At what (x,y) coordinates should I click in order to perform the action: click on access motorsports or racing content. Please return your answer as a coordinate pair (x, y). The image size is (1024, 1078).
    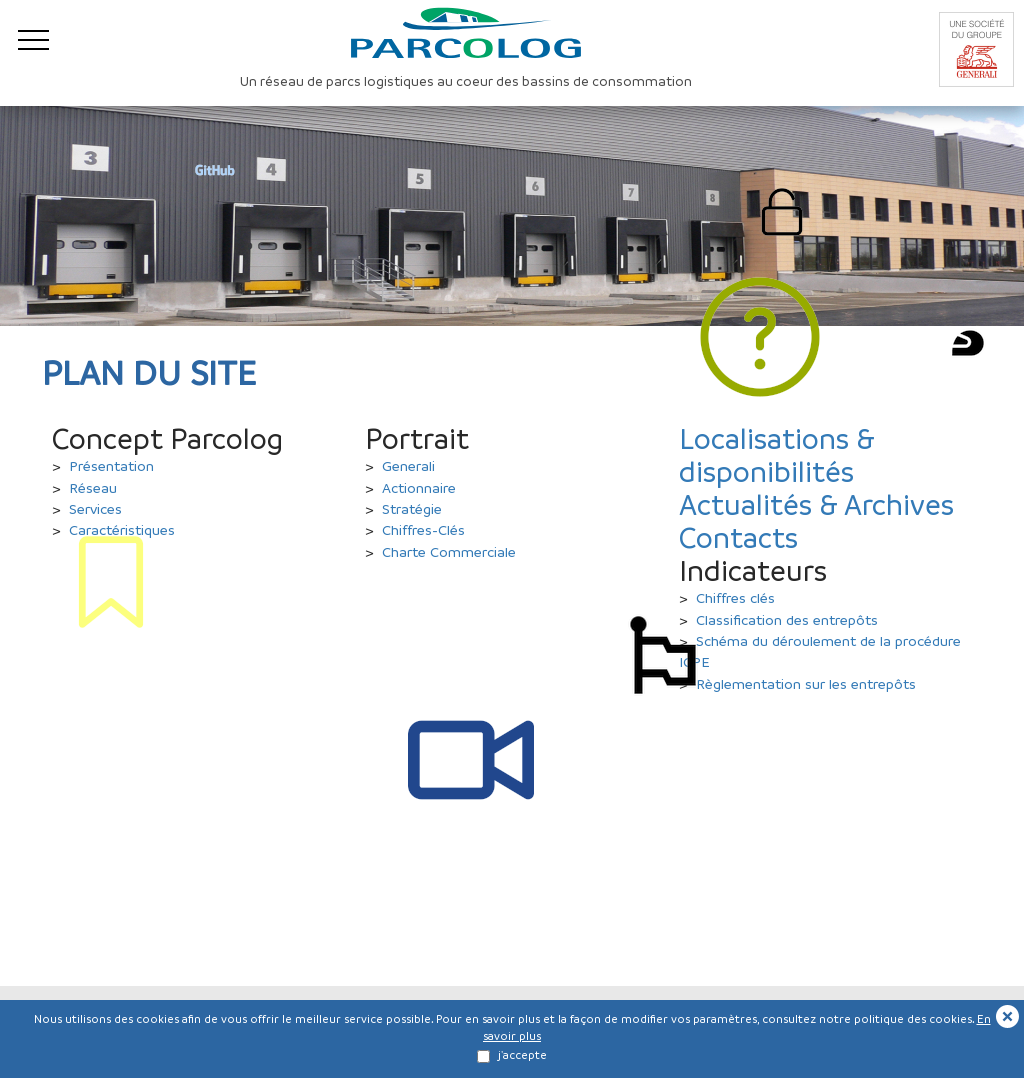
    Looking at the image, I should click on (968, 343).